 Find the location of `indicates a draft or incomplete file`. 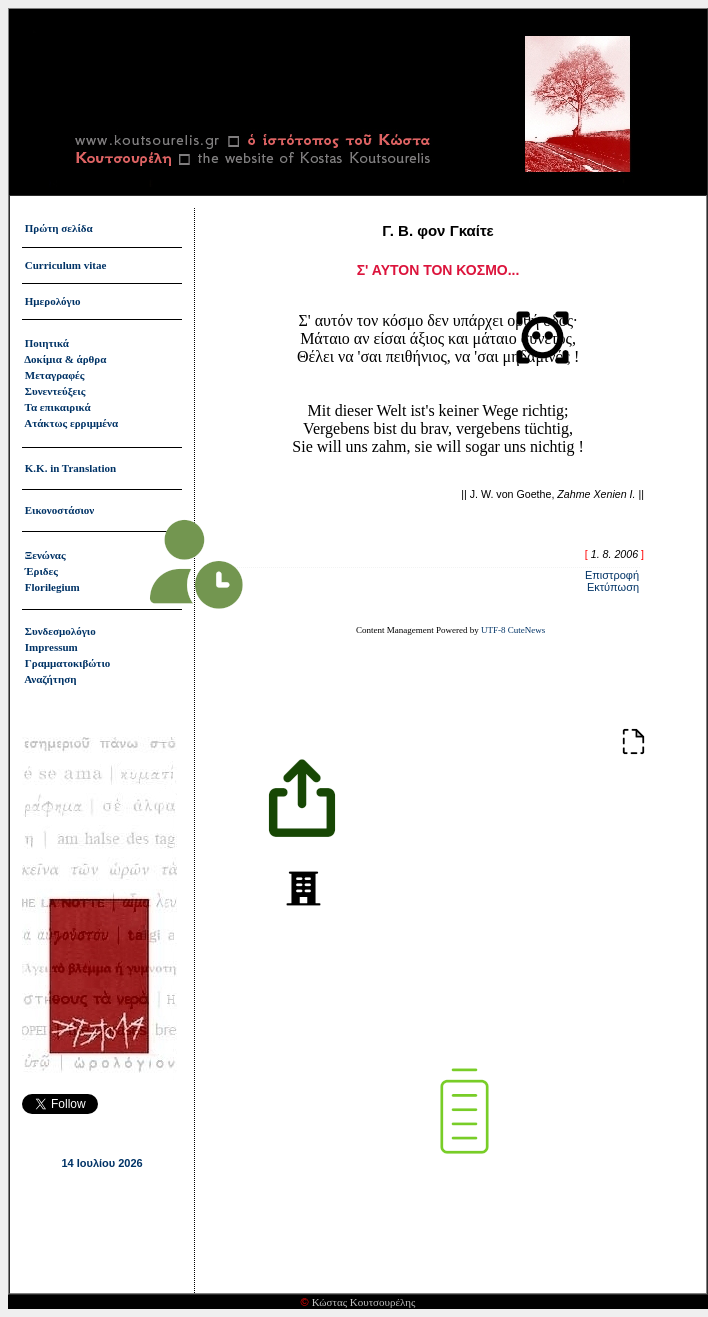

indicates a draft or incomplete file is located at coordinates (633, 741).